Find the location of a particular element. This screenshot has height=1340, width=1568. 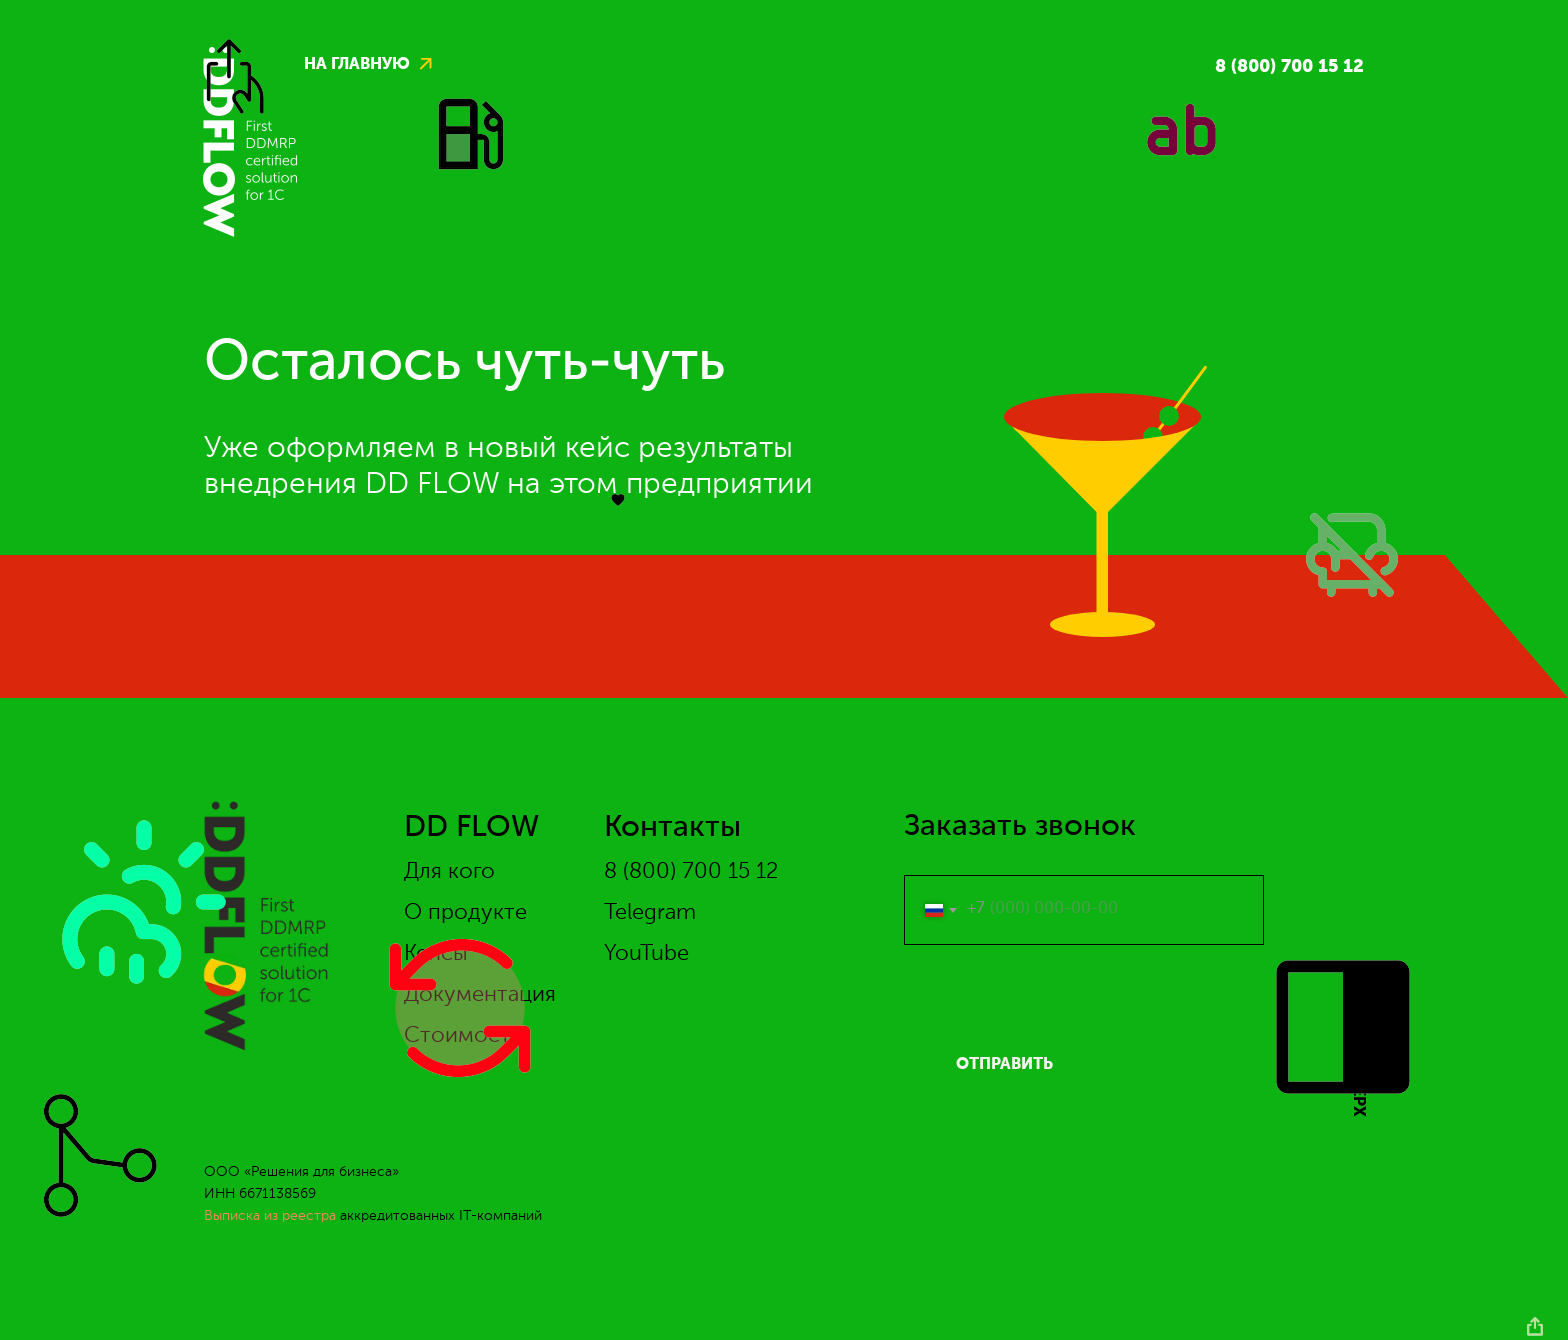

export or share content to another app is located at coordinates (1535, 1327).